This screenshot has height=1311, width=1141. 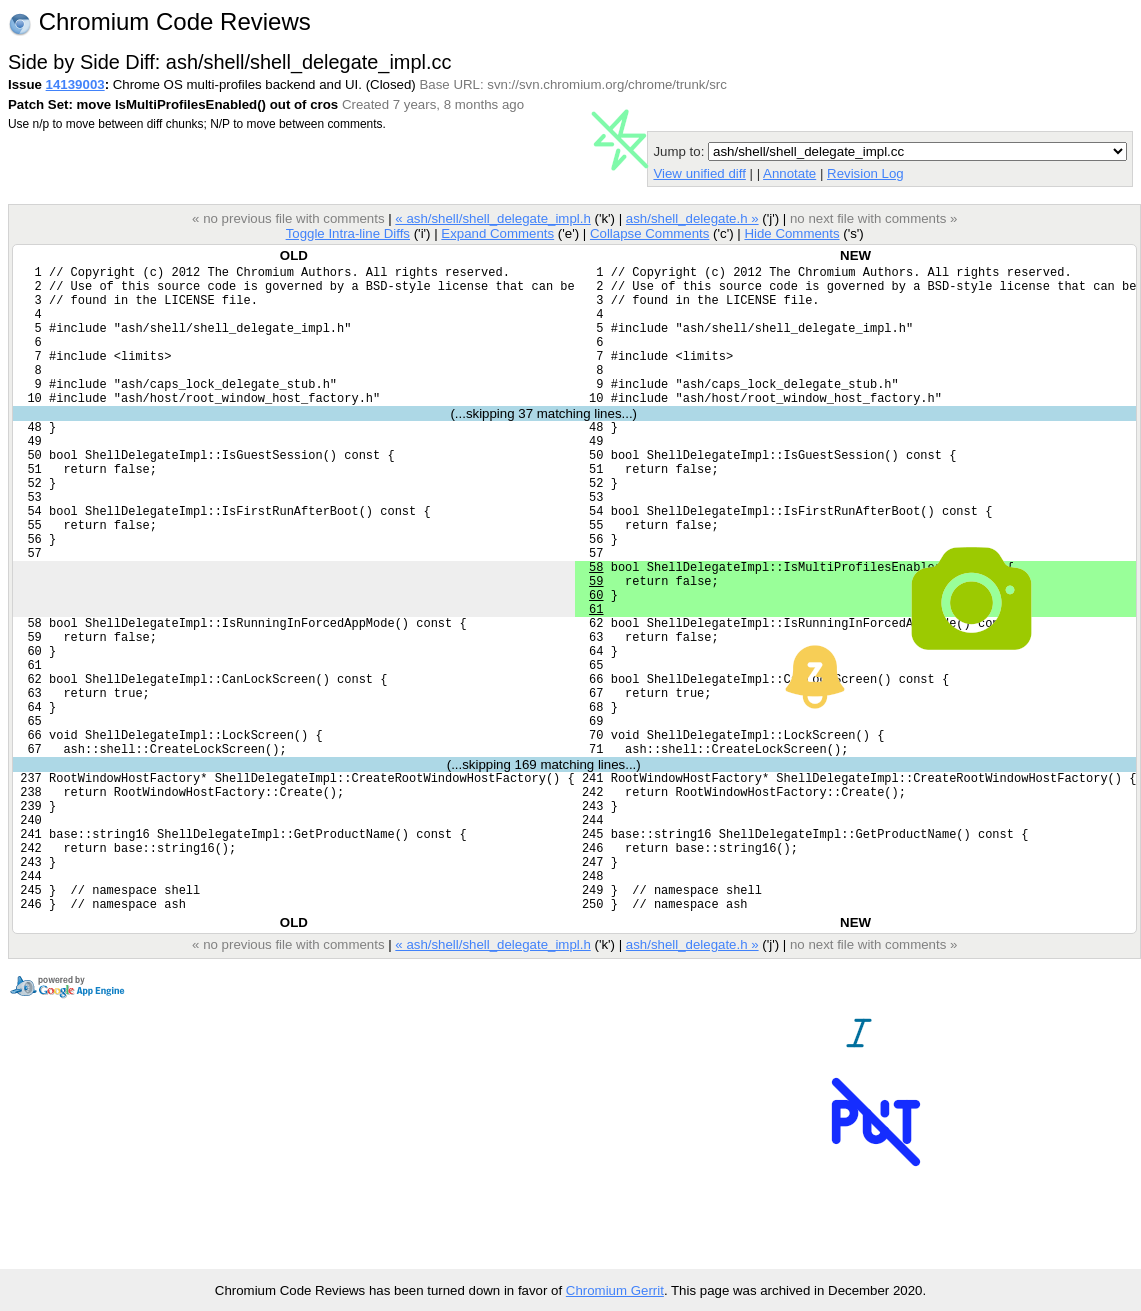 What do you see at coordinates (815, 677) in the screenshot?
I see `snooze notifications` at bounding box center [815, 677].